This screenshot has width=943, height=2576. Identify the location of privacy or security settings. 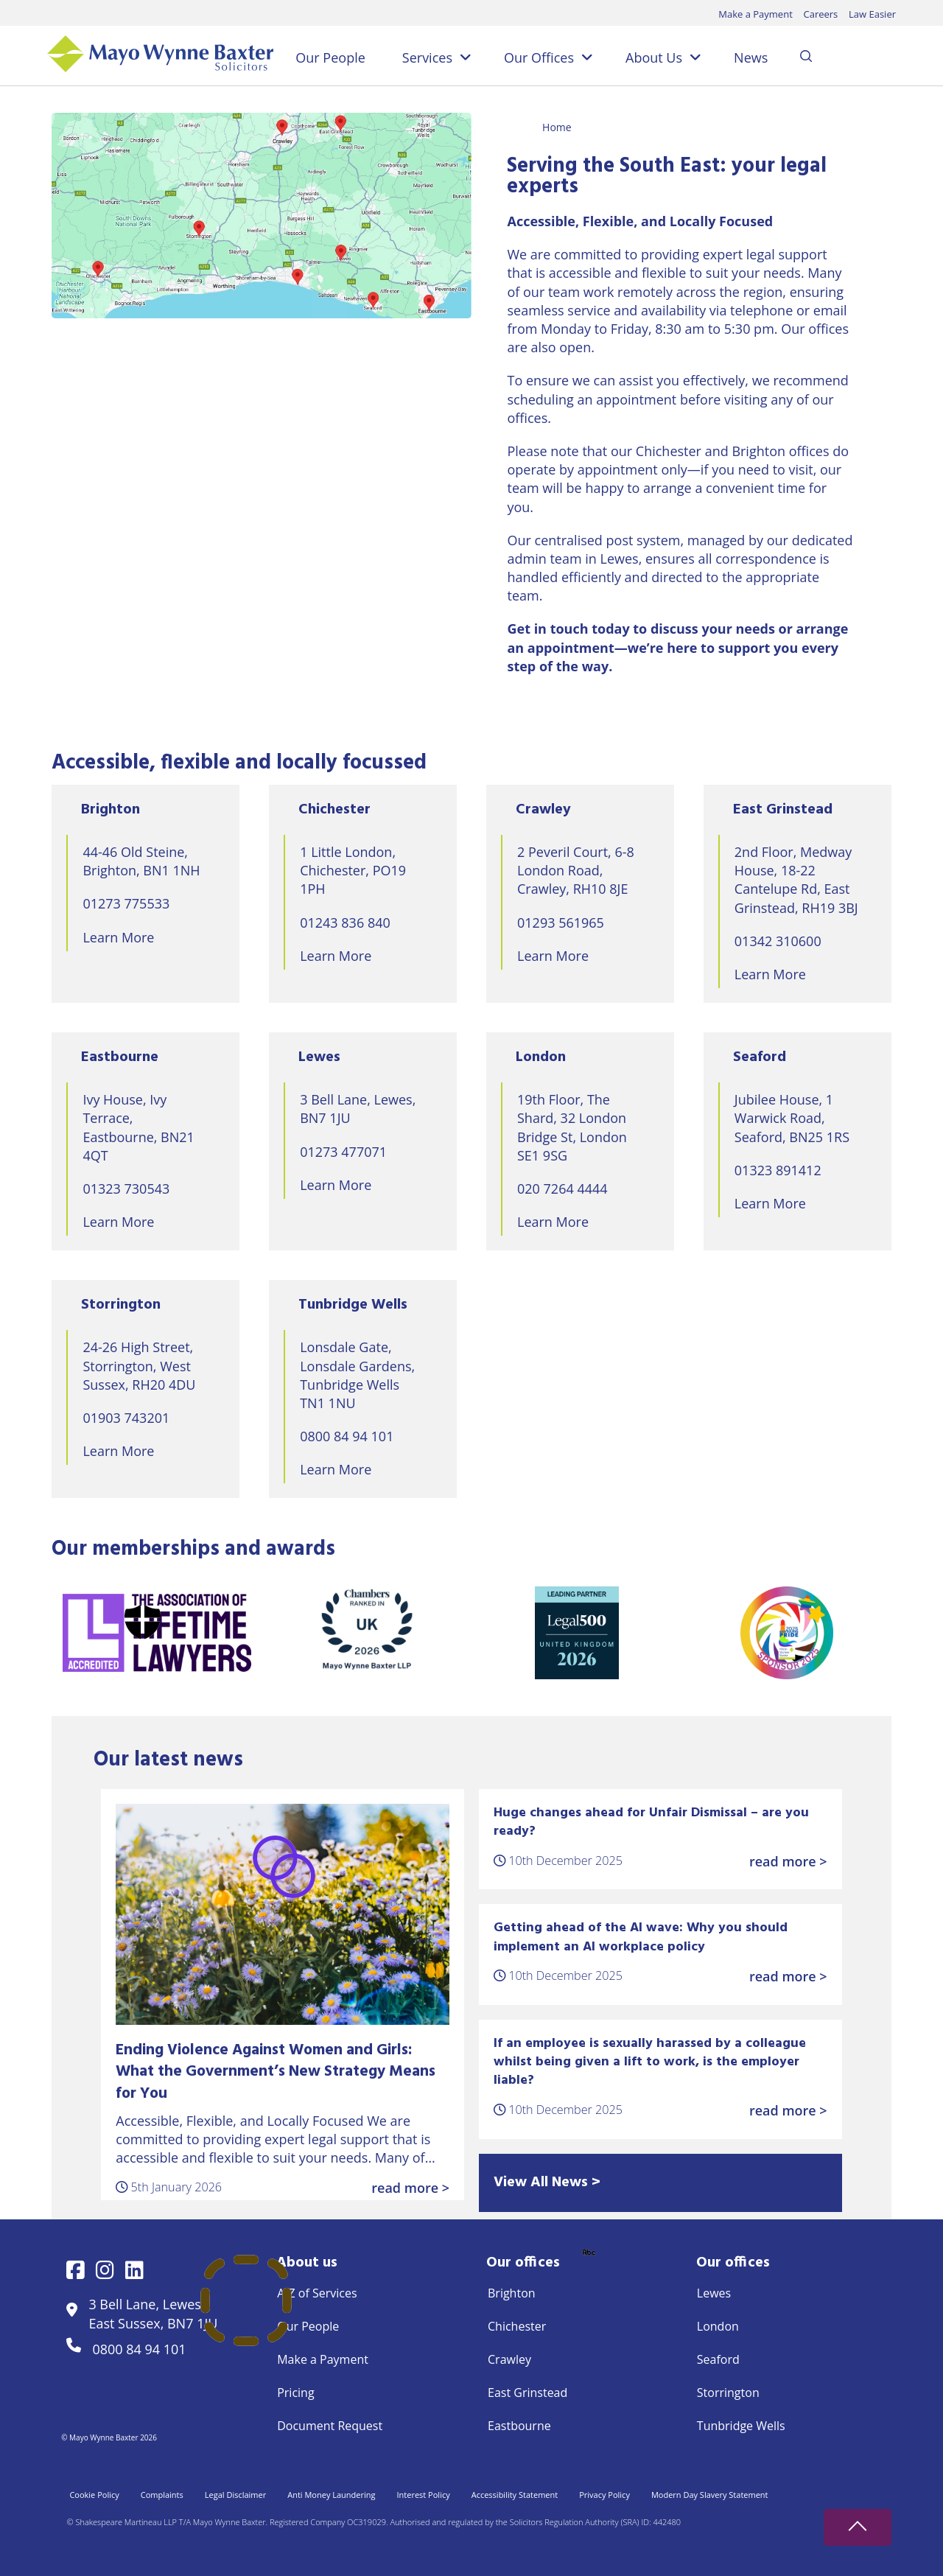
(142, 1621).